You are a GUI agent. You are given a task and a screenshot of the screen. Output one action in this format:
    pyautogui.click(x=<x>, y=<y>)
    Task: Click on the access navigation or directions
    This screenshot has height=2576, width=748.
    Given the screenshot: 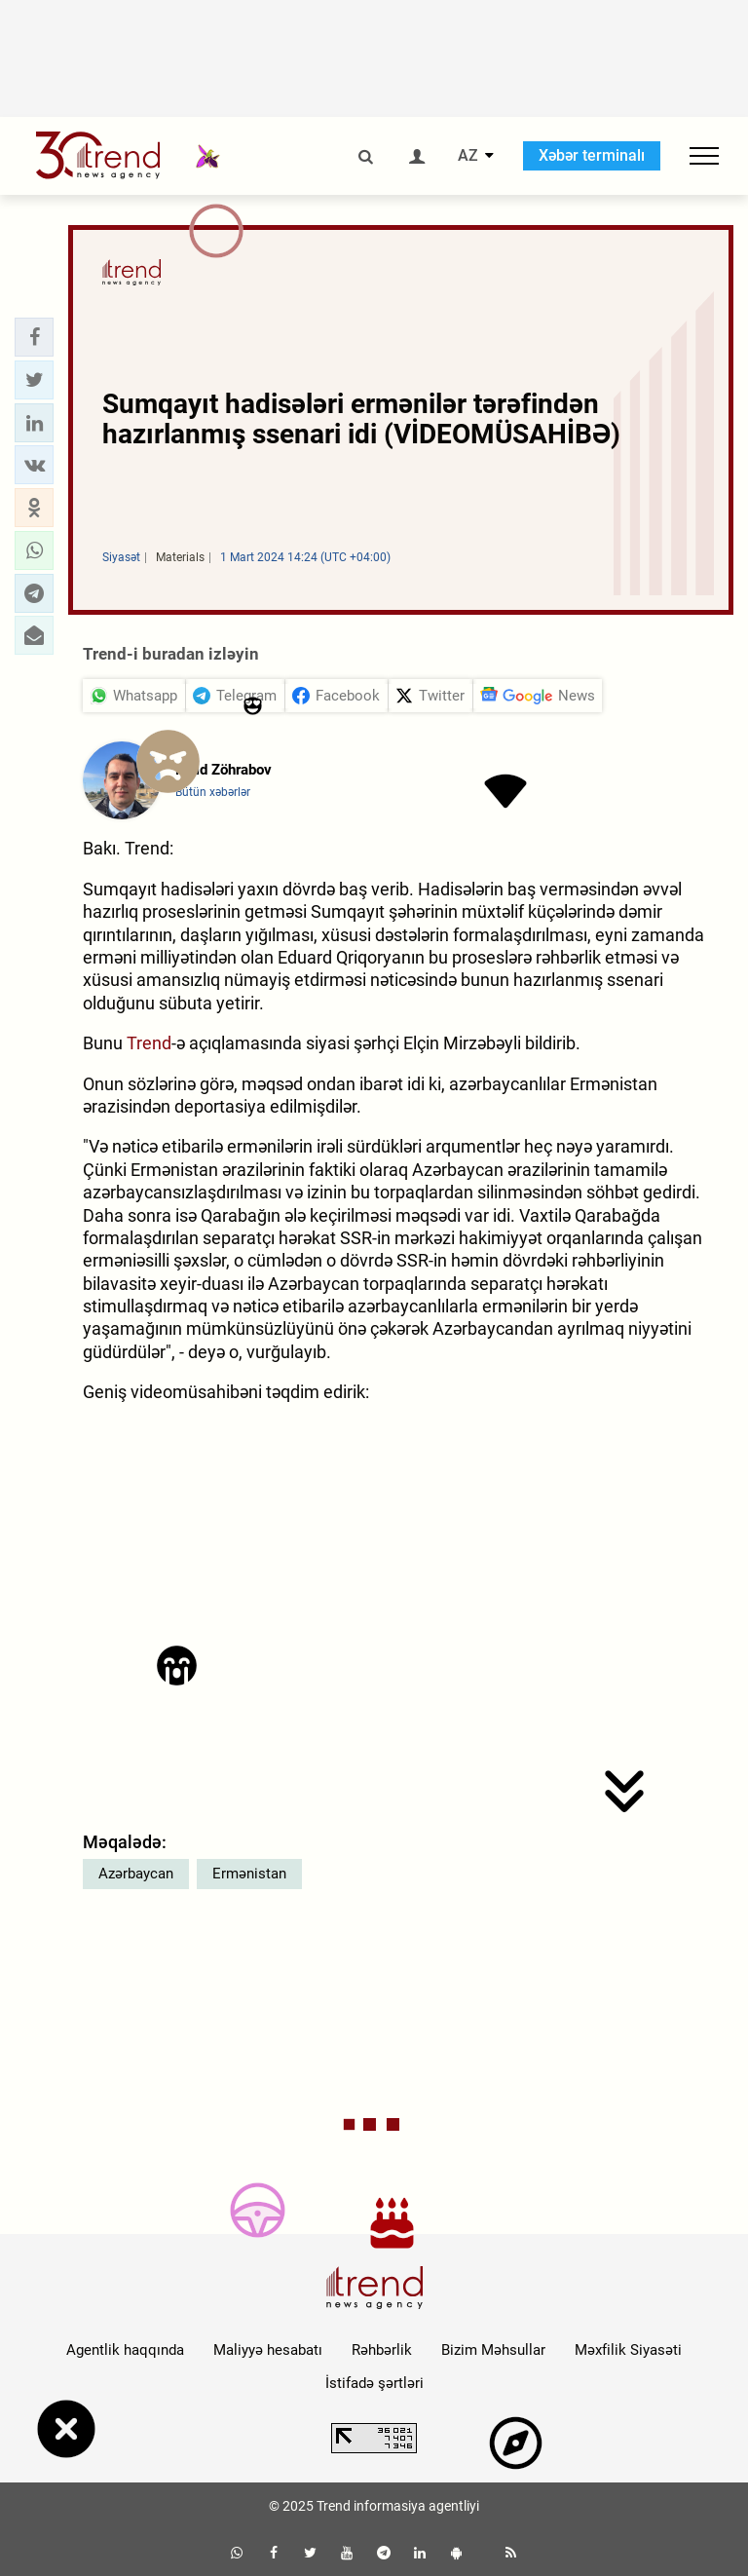 What is the action you would take?
    pyautogui.click(x=515, y=2443)
    